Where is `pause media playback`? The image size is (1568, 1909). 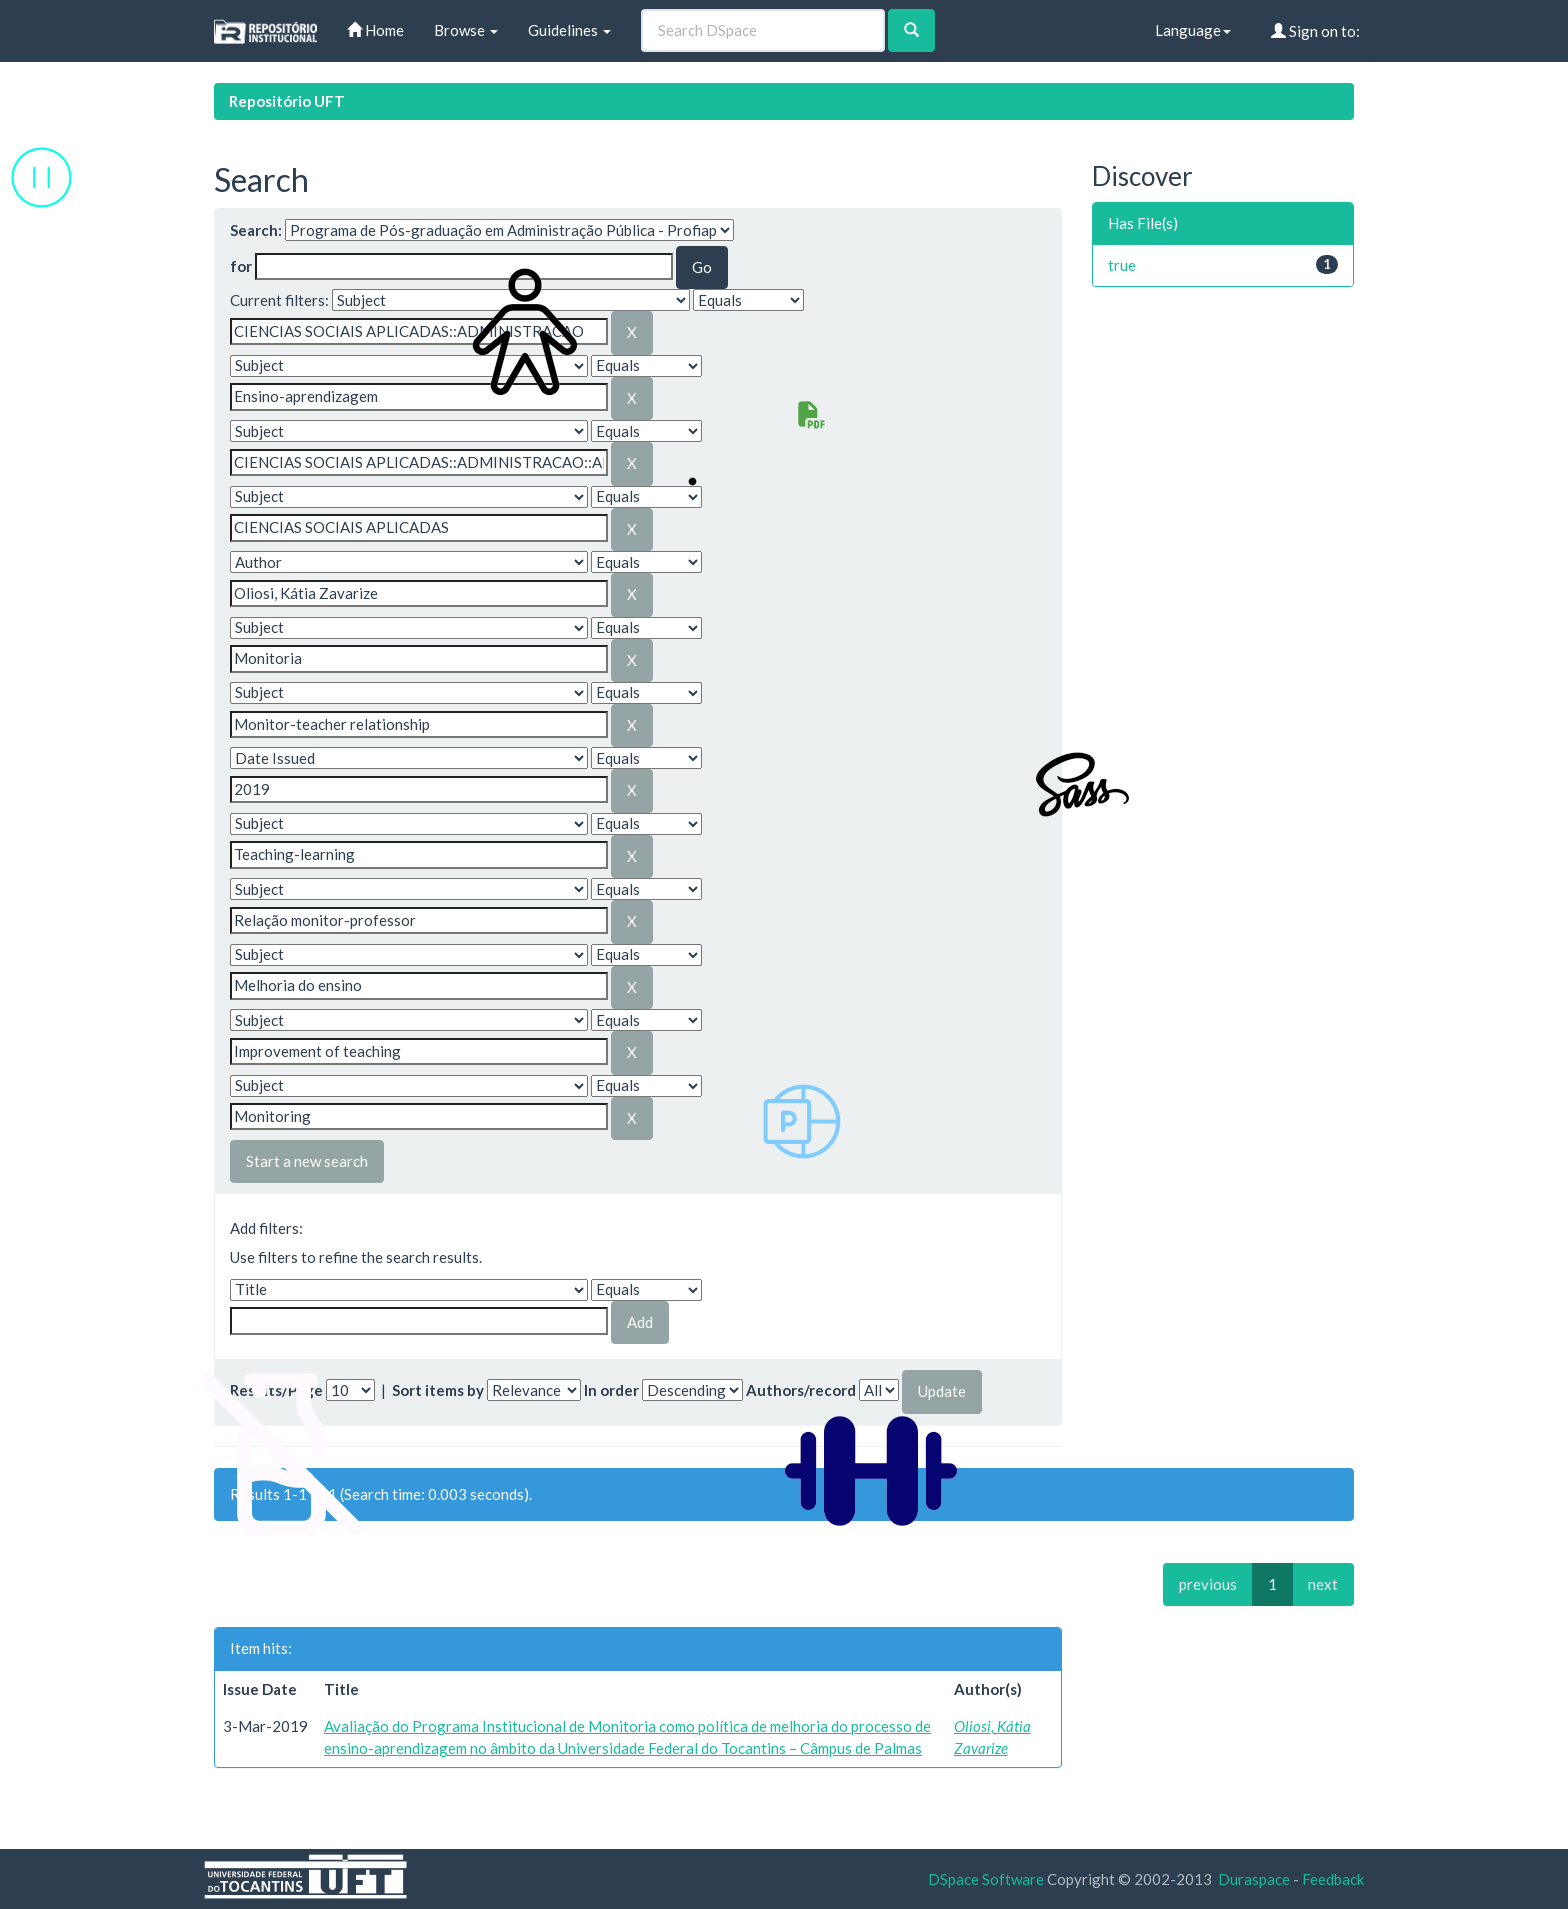 pause media playback is located at coordinates (41, 177).